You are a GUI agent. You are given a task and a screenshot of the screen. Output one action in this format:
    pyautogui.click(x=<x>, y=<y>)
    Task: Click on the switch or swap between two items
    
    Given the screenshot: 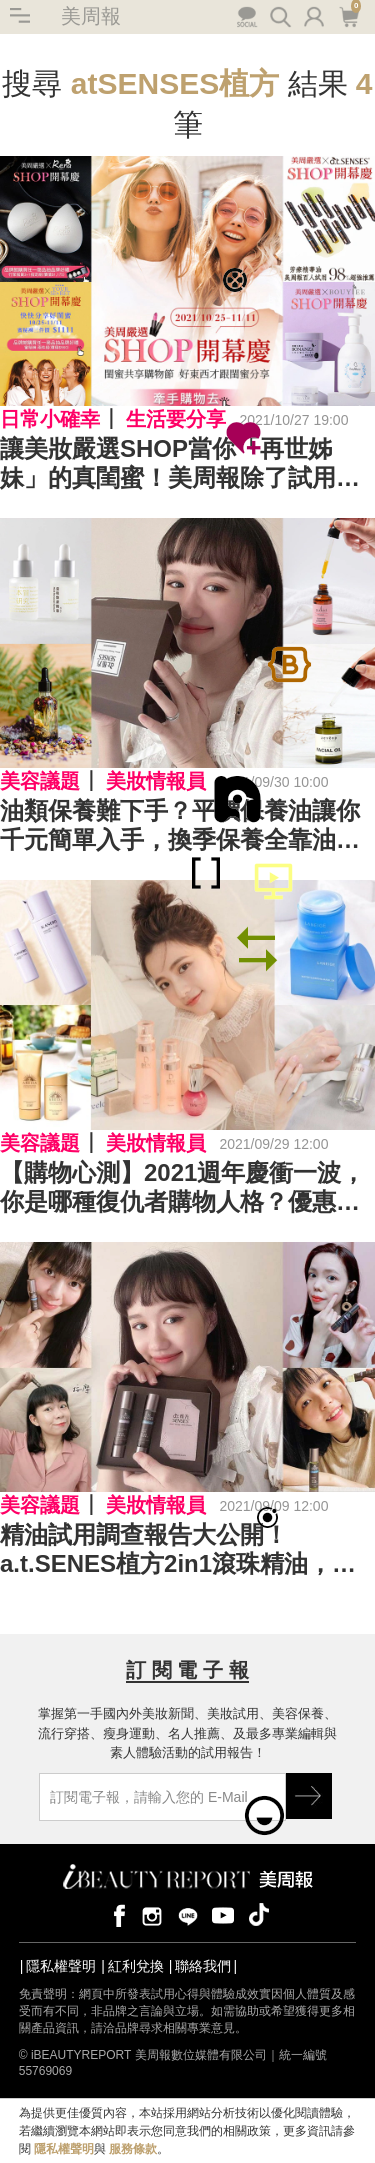 What is the action you would take?
    pyautogui.click(x=257, y=949)
    